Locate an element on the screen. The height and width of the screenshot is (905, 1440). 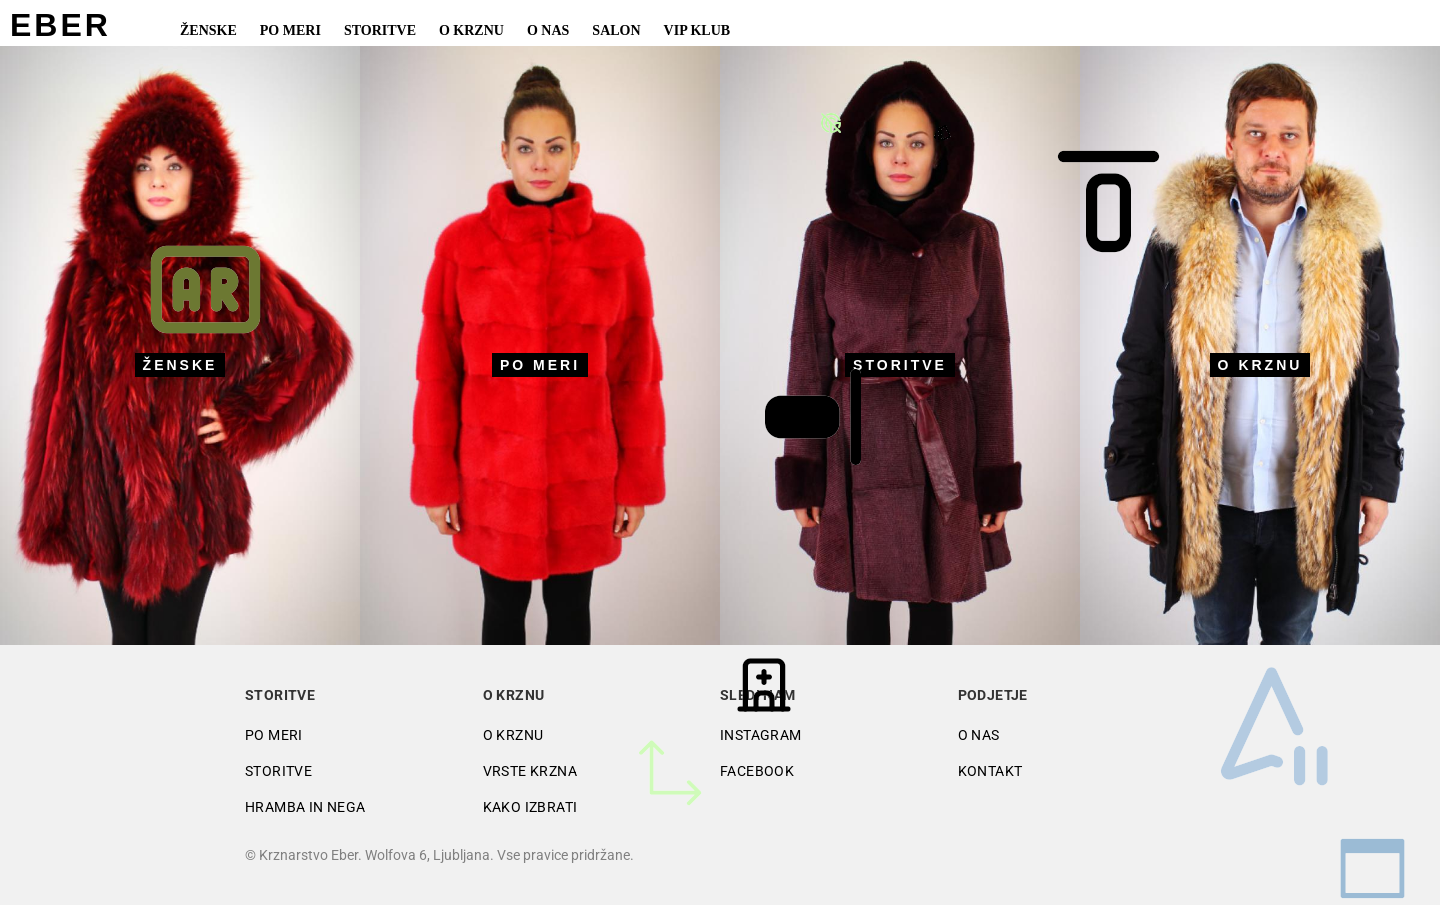
open browser or web application is located at coordinates (1372, 868).